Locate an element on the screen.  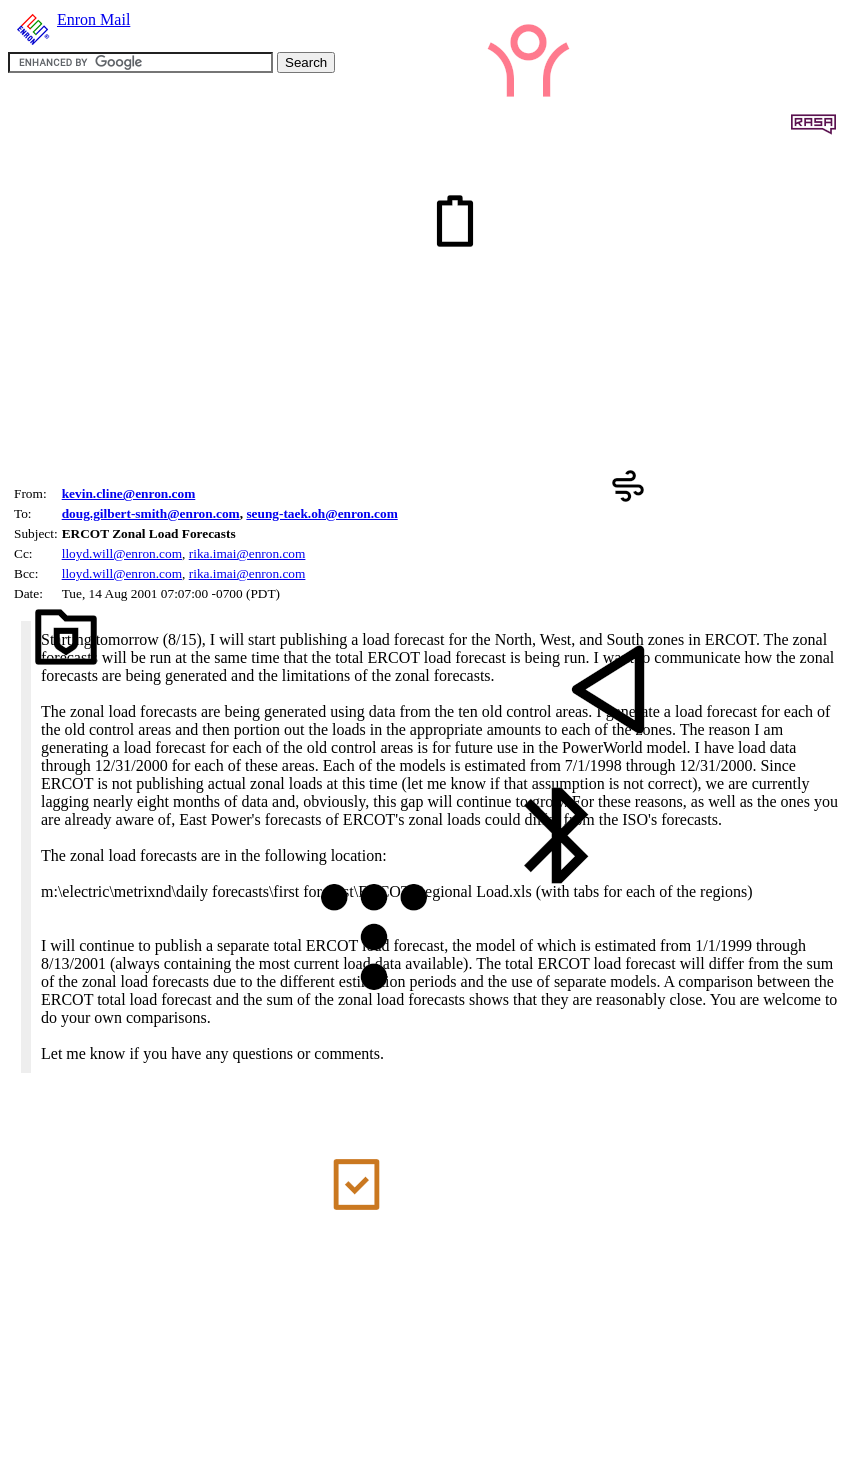
access protected or secure files is located at coordinates (66, 637).